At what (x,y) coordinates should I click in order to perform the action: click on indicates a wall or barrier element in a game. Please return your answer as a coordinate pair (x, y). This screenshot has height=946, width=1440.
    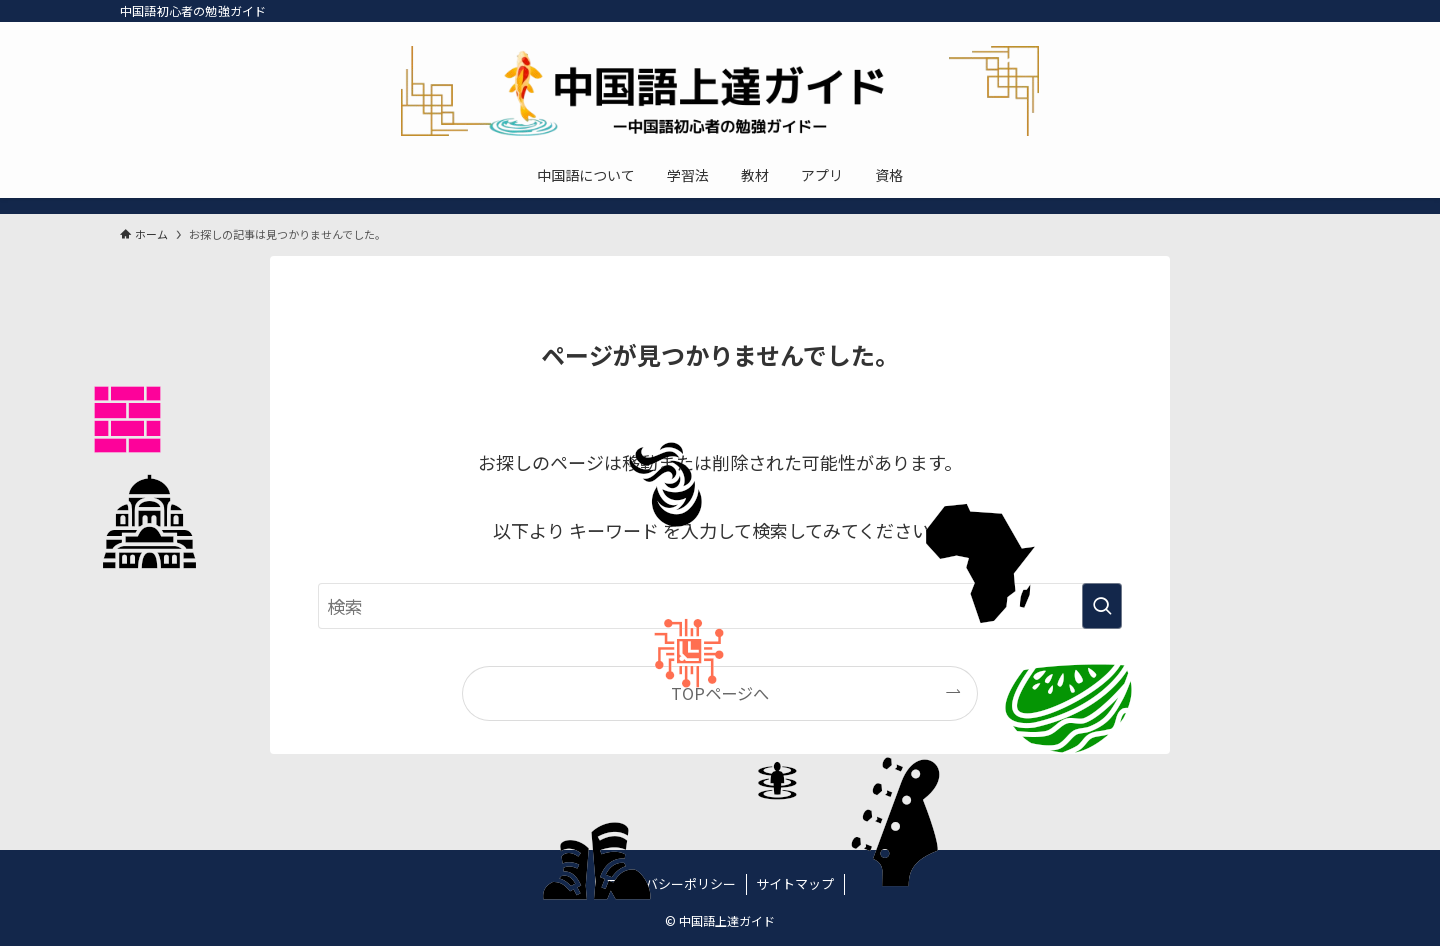
    Looking at the image, I should click on (127, 419).